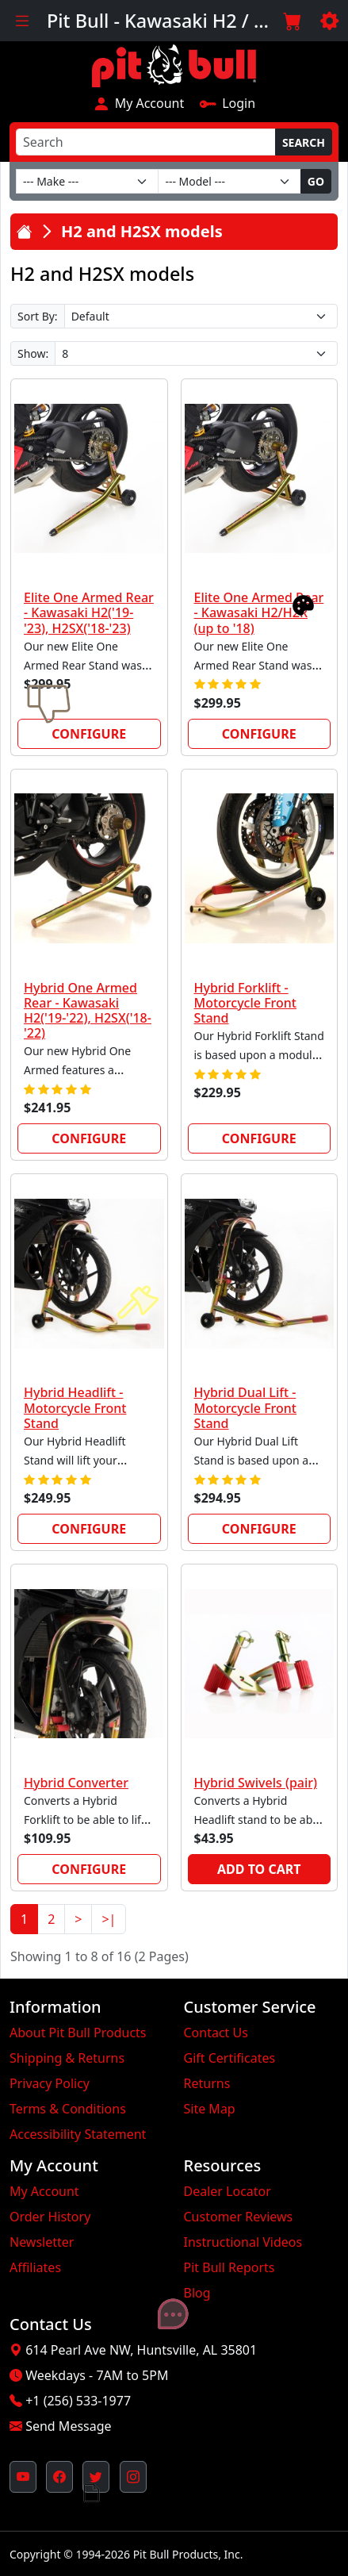  What do you see at coordinates (138, 1303) in the screenshot?
I see `access crafting or building tools` at bounding box center [138, 1303].